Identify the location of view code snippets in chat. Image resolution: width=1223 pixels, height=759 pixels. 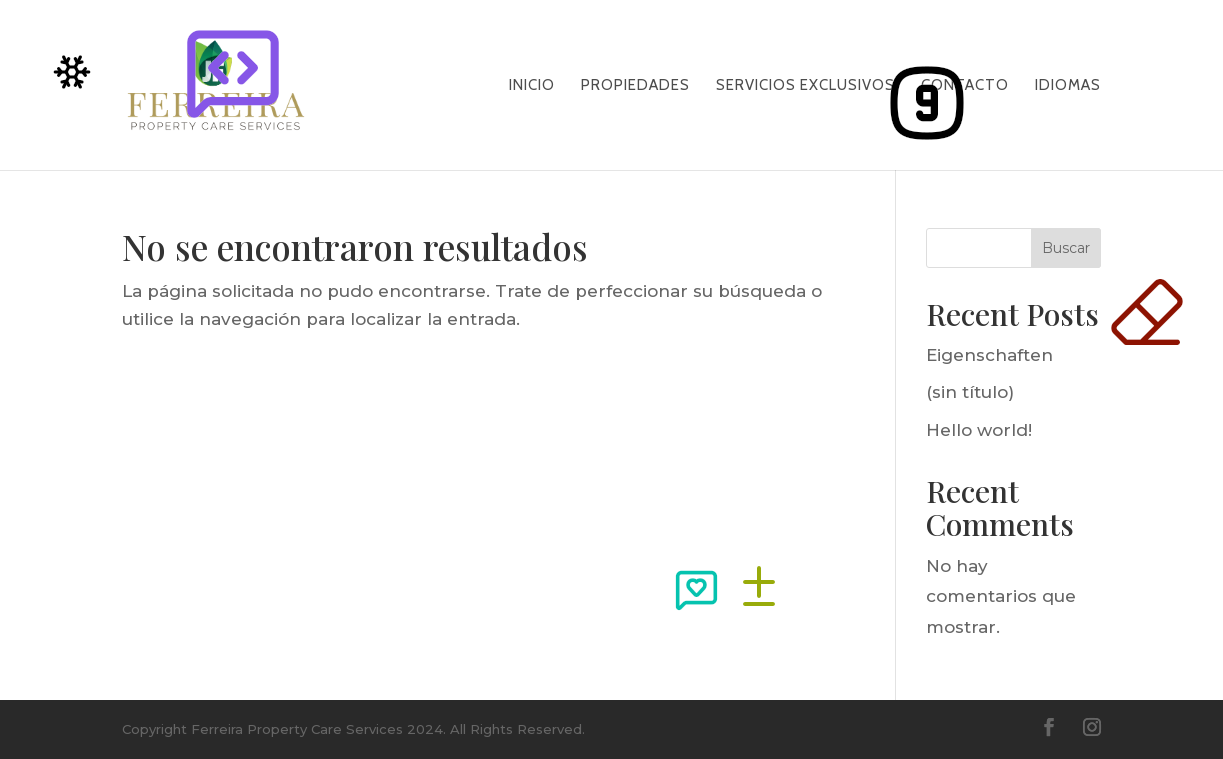
(233, 72).